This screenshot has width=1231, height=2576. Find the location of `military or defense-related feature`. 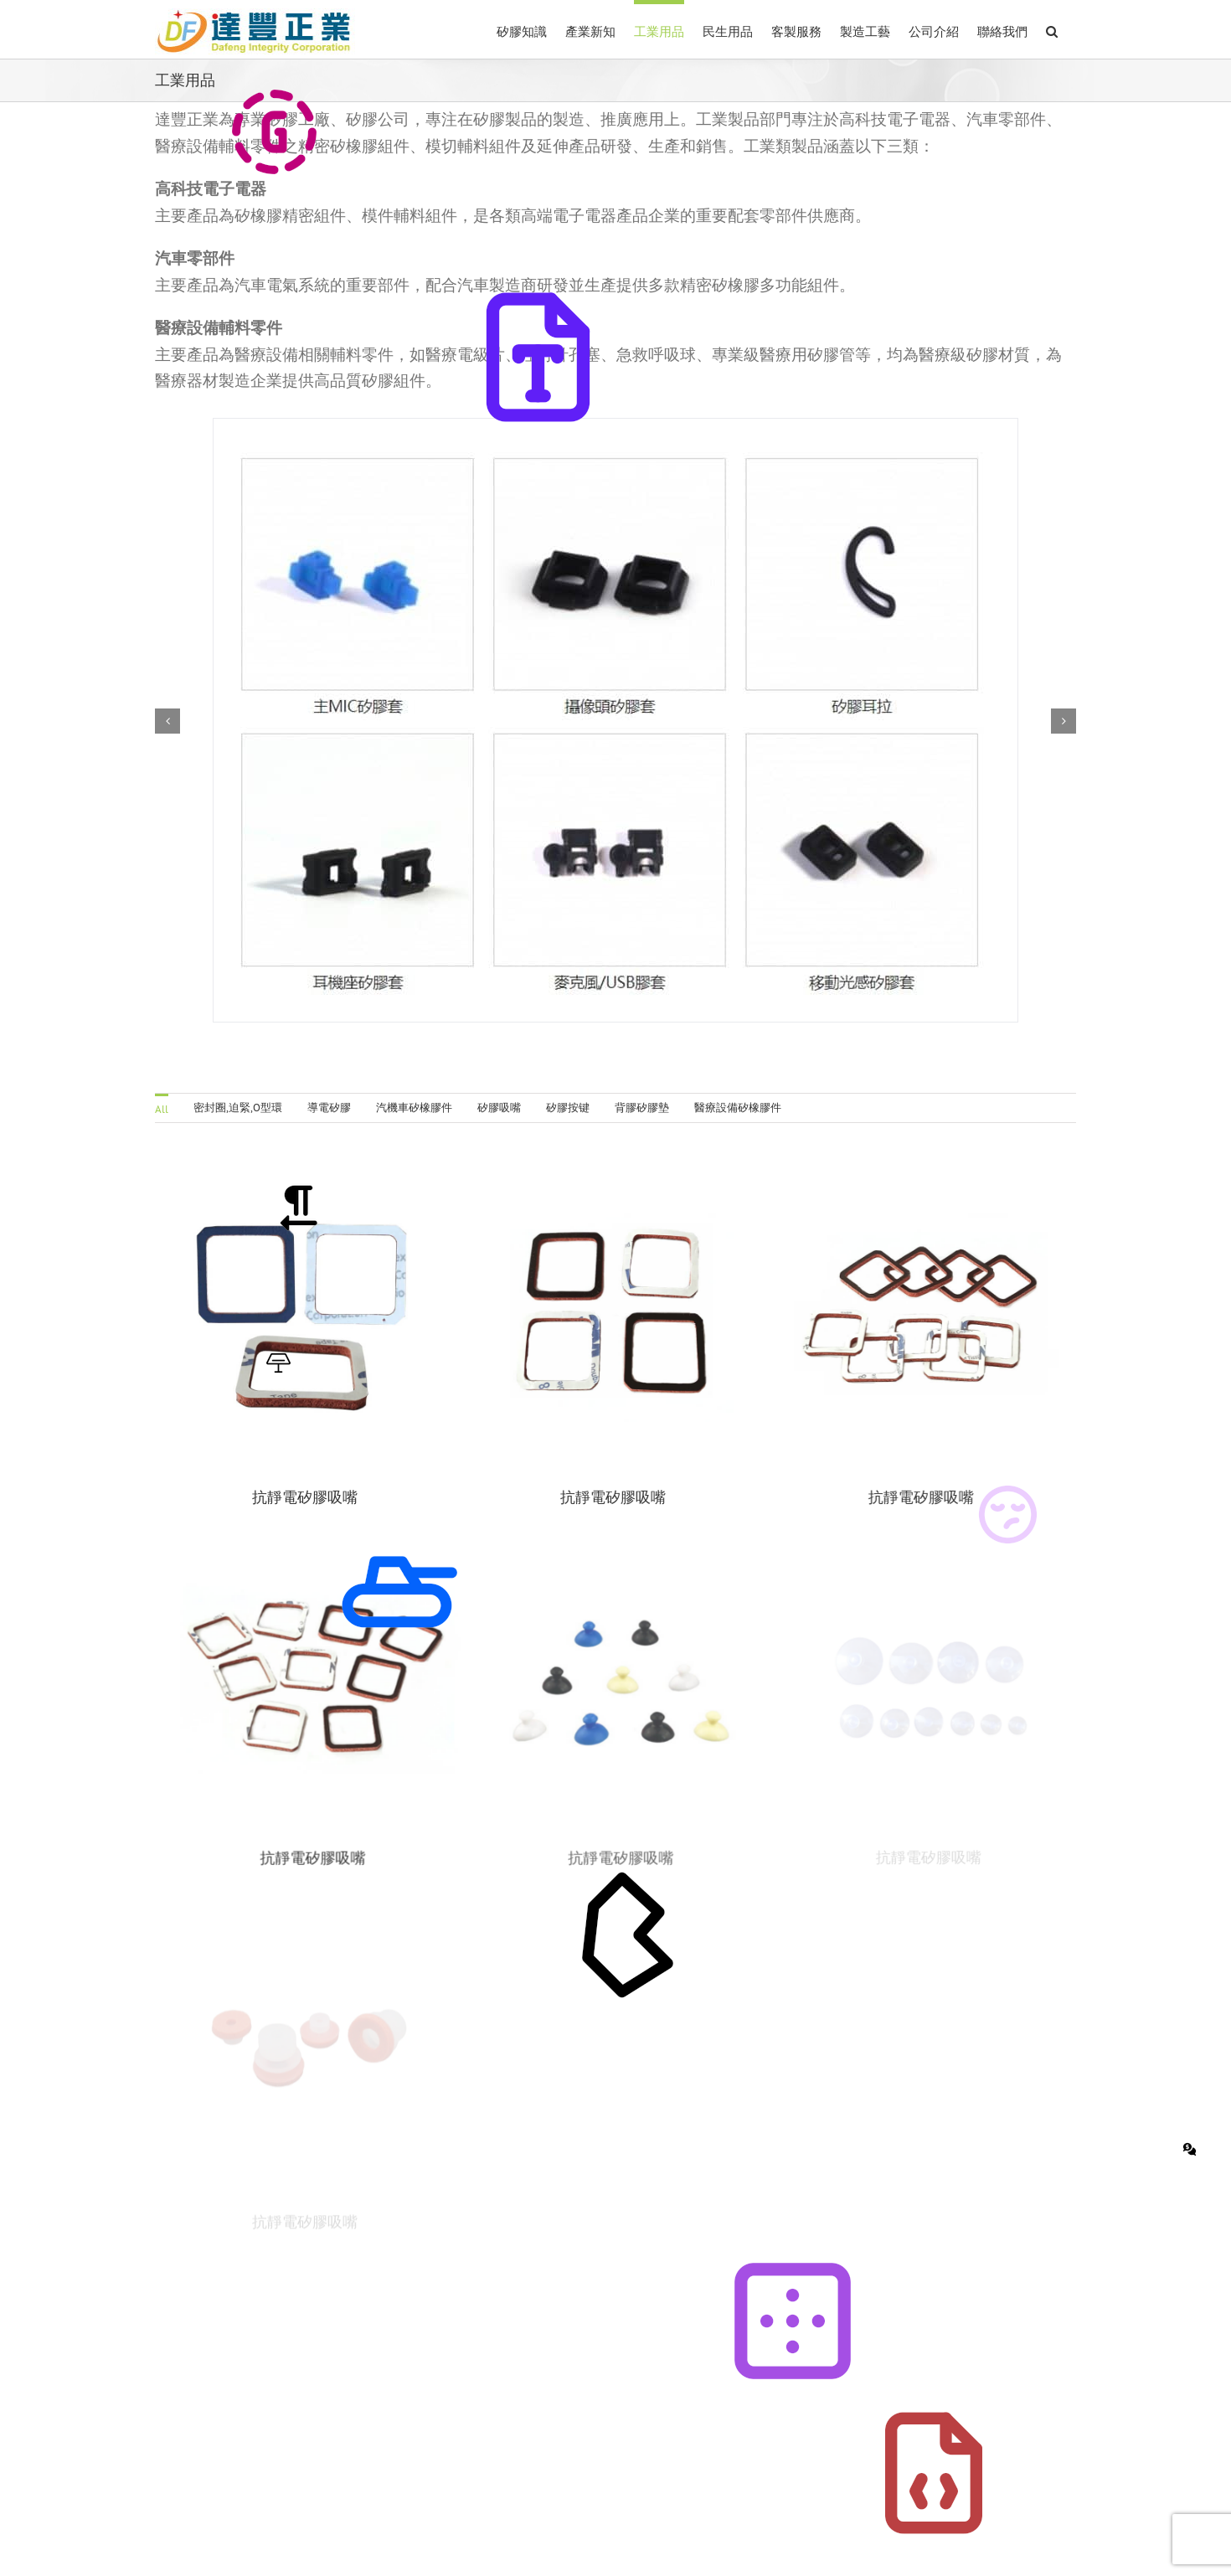

military or defense-related feature is located at coordinates (402, 1589).